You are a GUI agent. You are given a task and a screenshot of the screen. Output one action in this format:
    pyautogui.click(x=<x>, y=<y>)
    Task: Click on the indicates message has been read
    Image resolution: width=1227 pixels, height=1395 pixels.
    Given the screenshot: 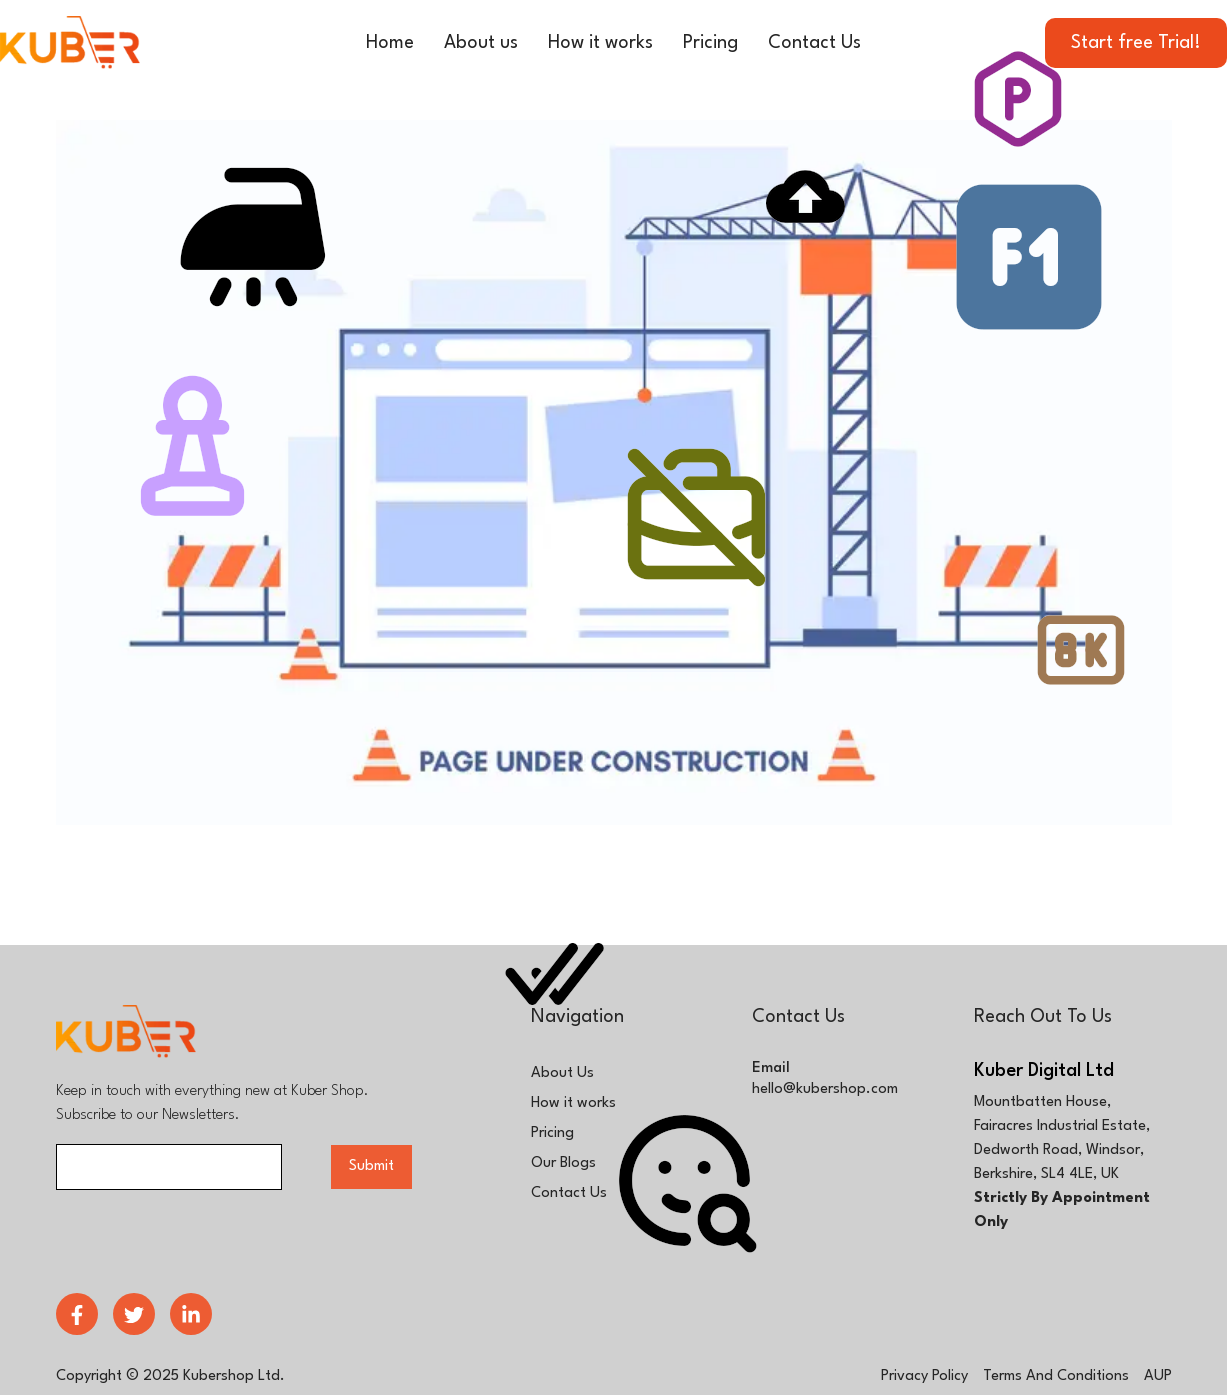 What is the action you would take?
    pyautogui.click(x=552, y=974)
    